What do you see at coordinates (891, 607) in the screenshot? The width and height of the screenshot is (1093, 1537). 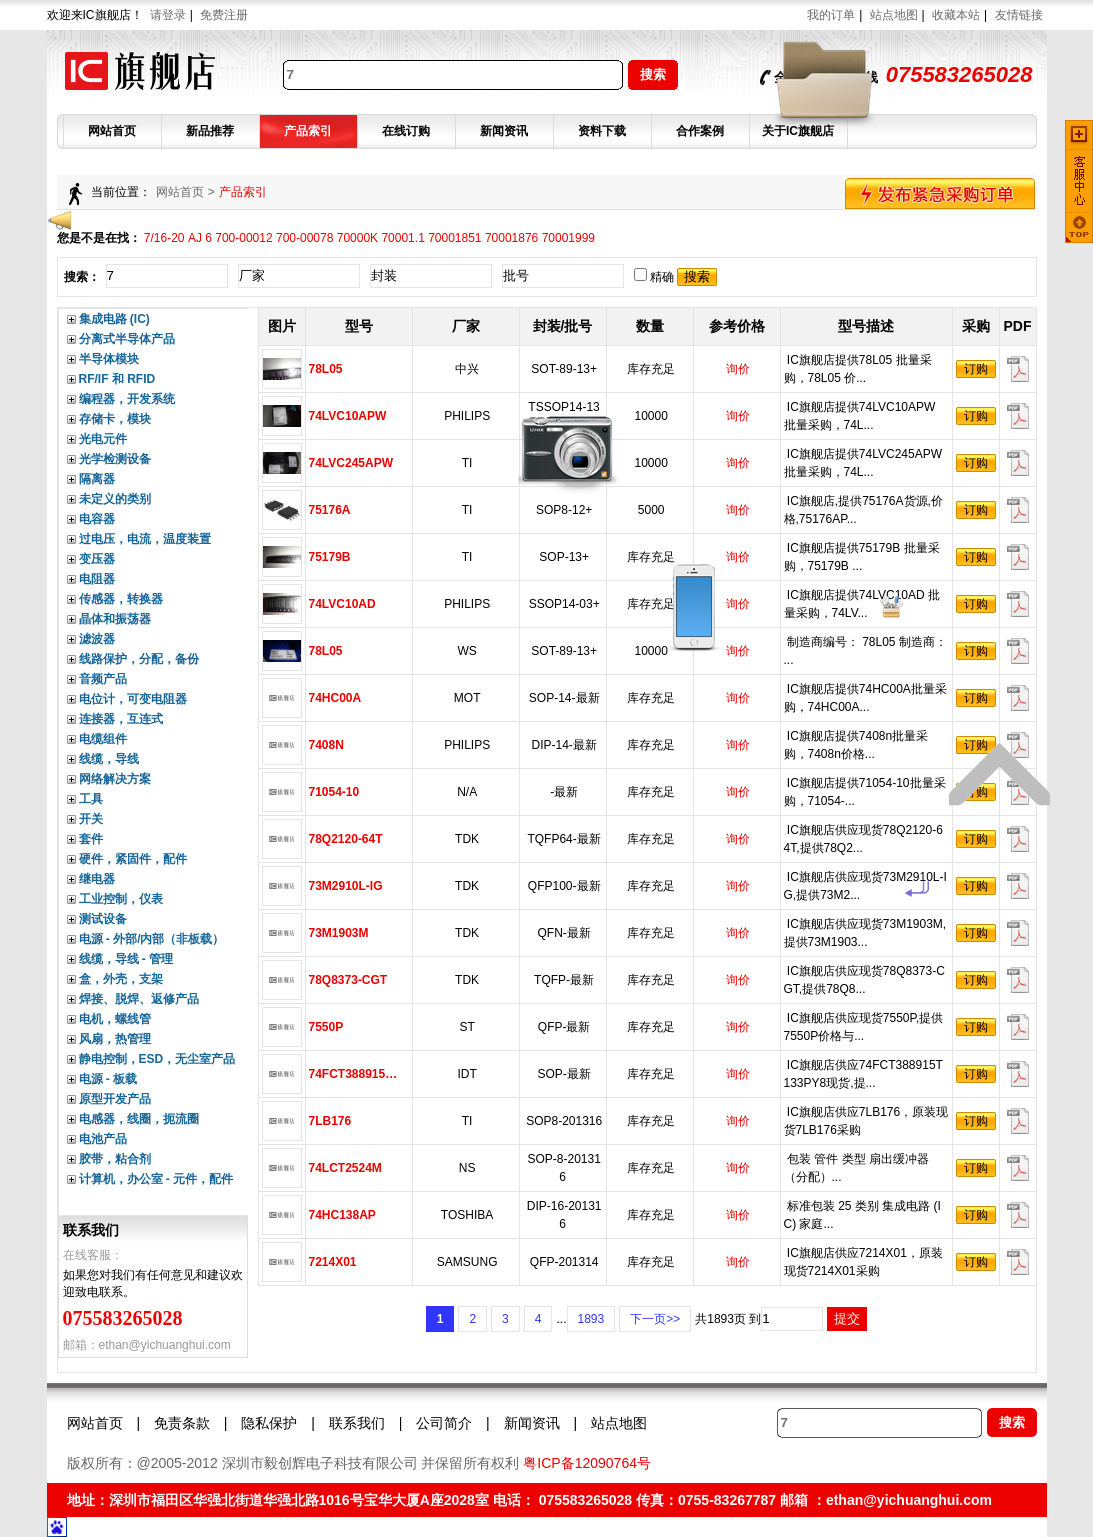 I see `access additional system preferences` at bounding box center [891, 607].